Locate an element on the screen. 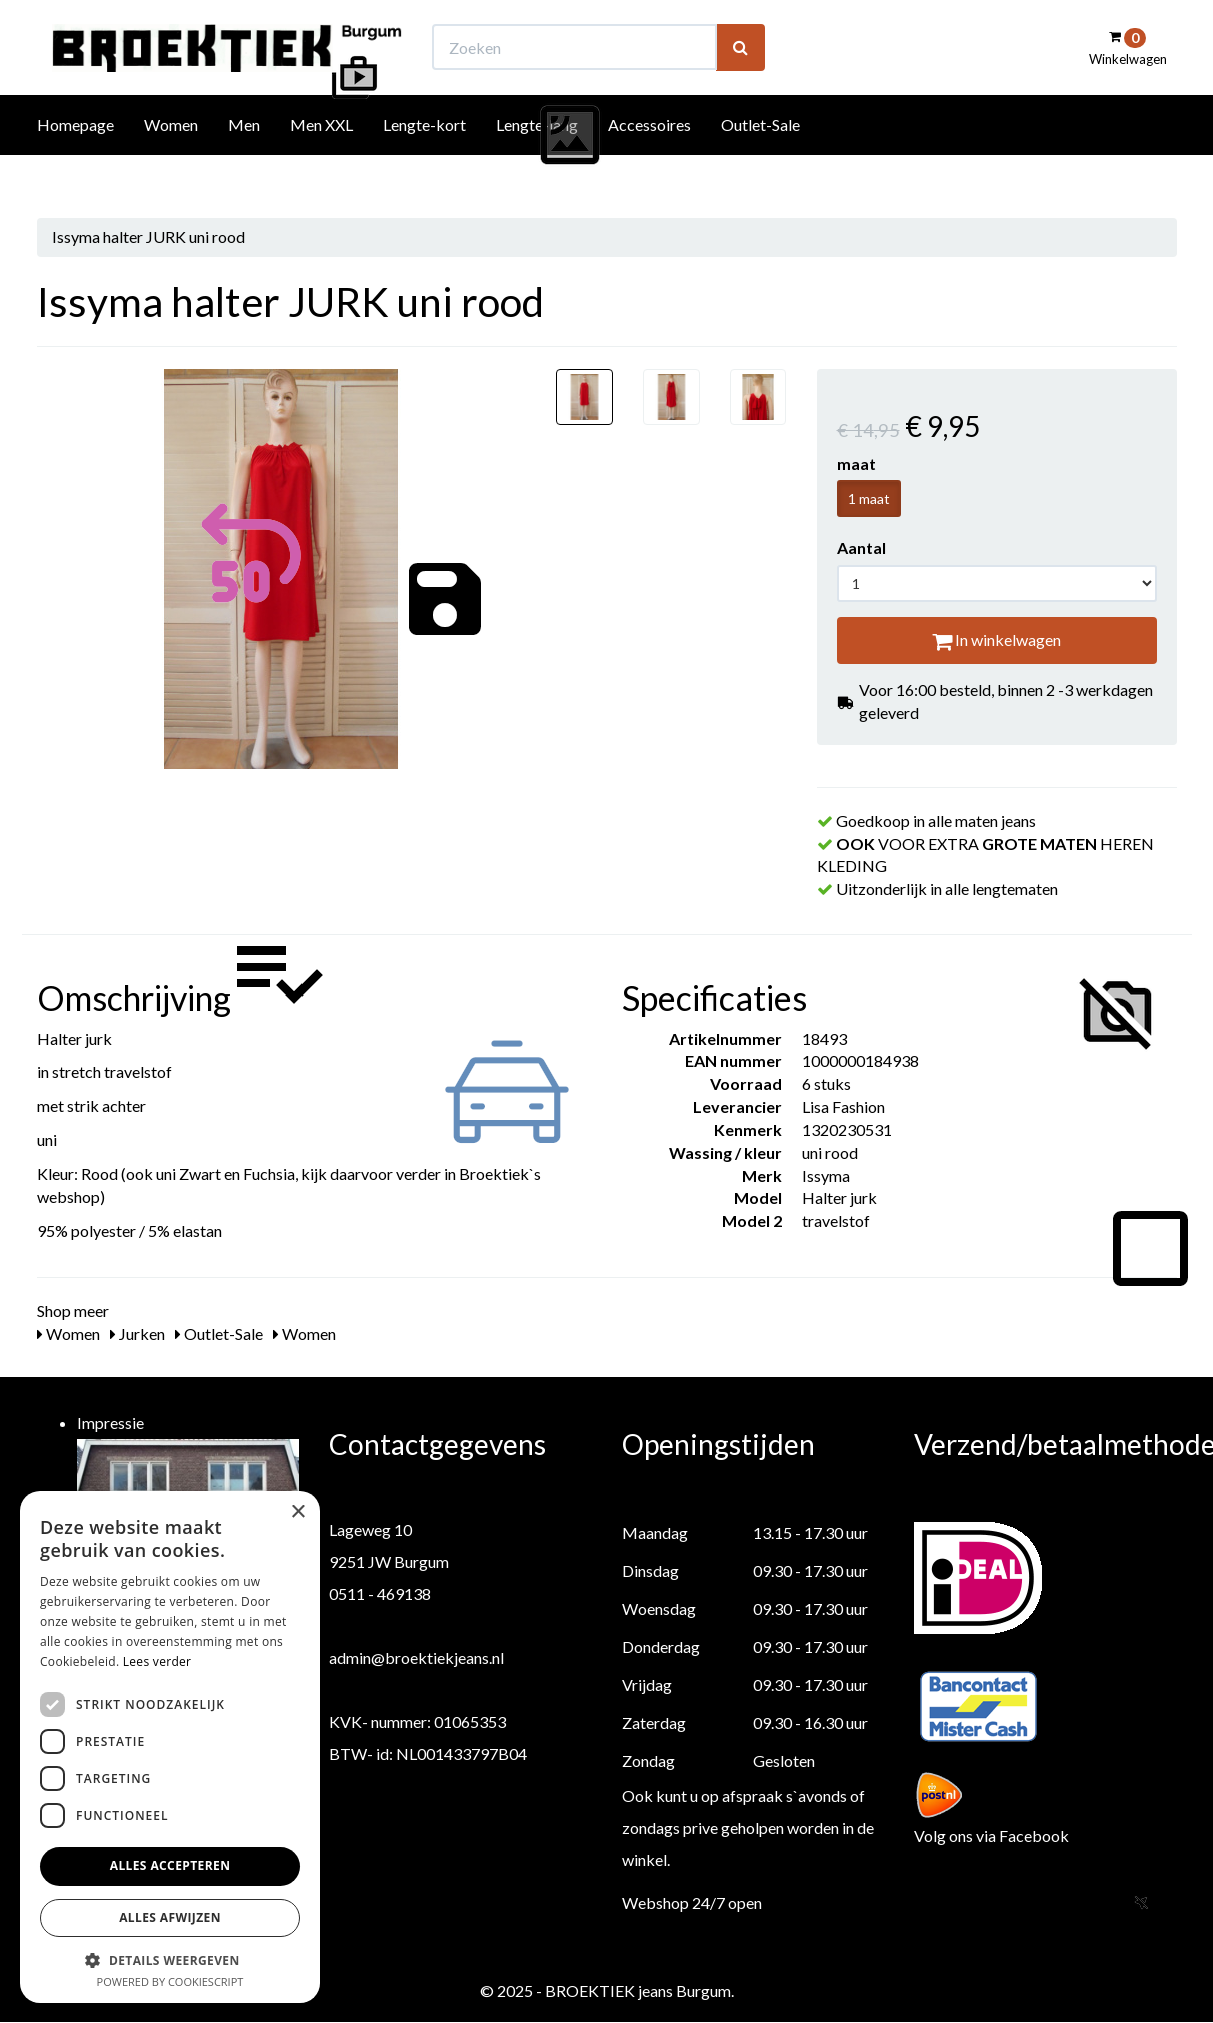  contact or locate emergency services is located at coordinates (507, 1098).